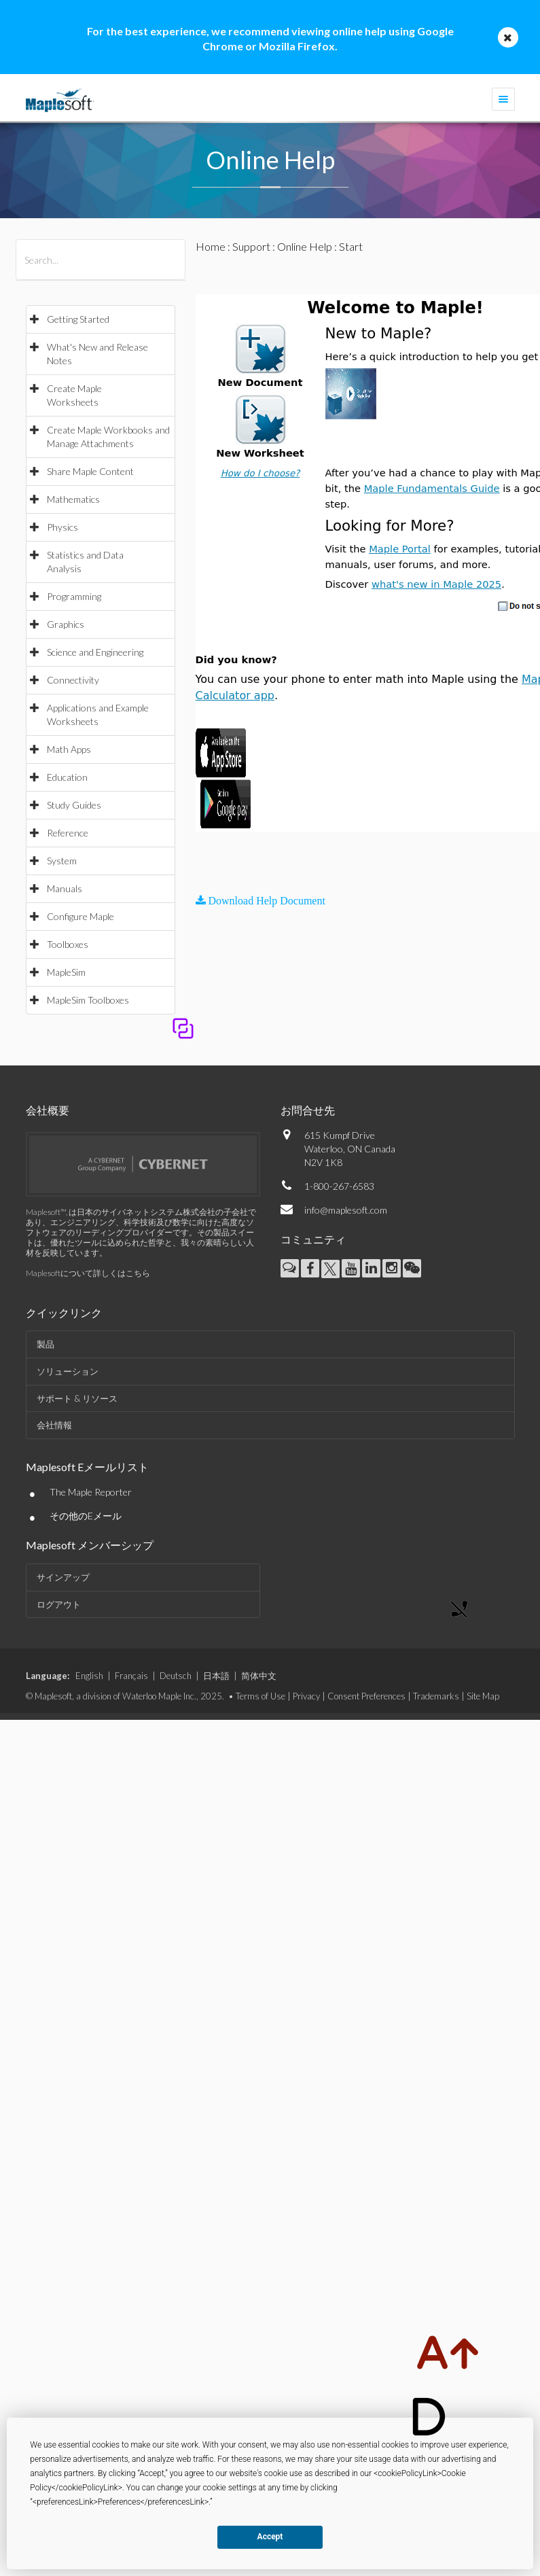  Describe the element at coordinates (448, 2355) in the screenshot. I see `increase font size` at that location.